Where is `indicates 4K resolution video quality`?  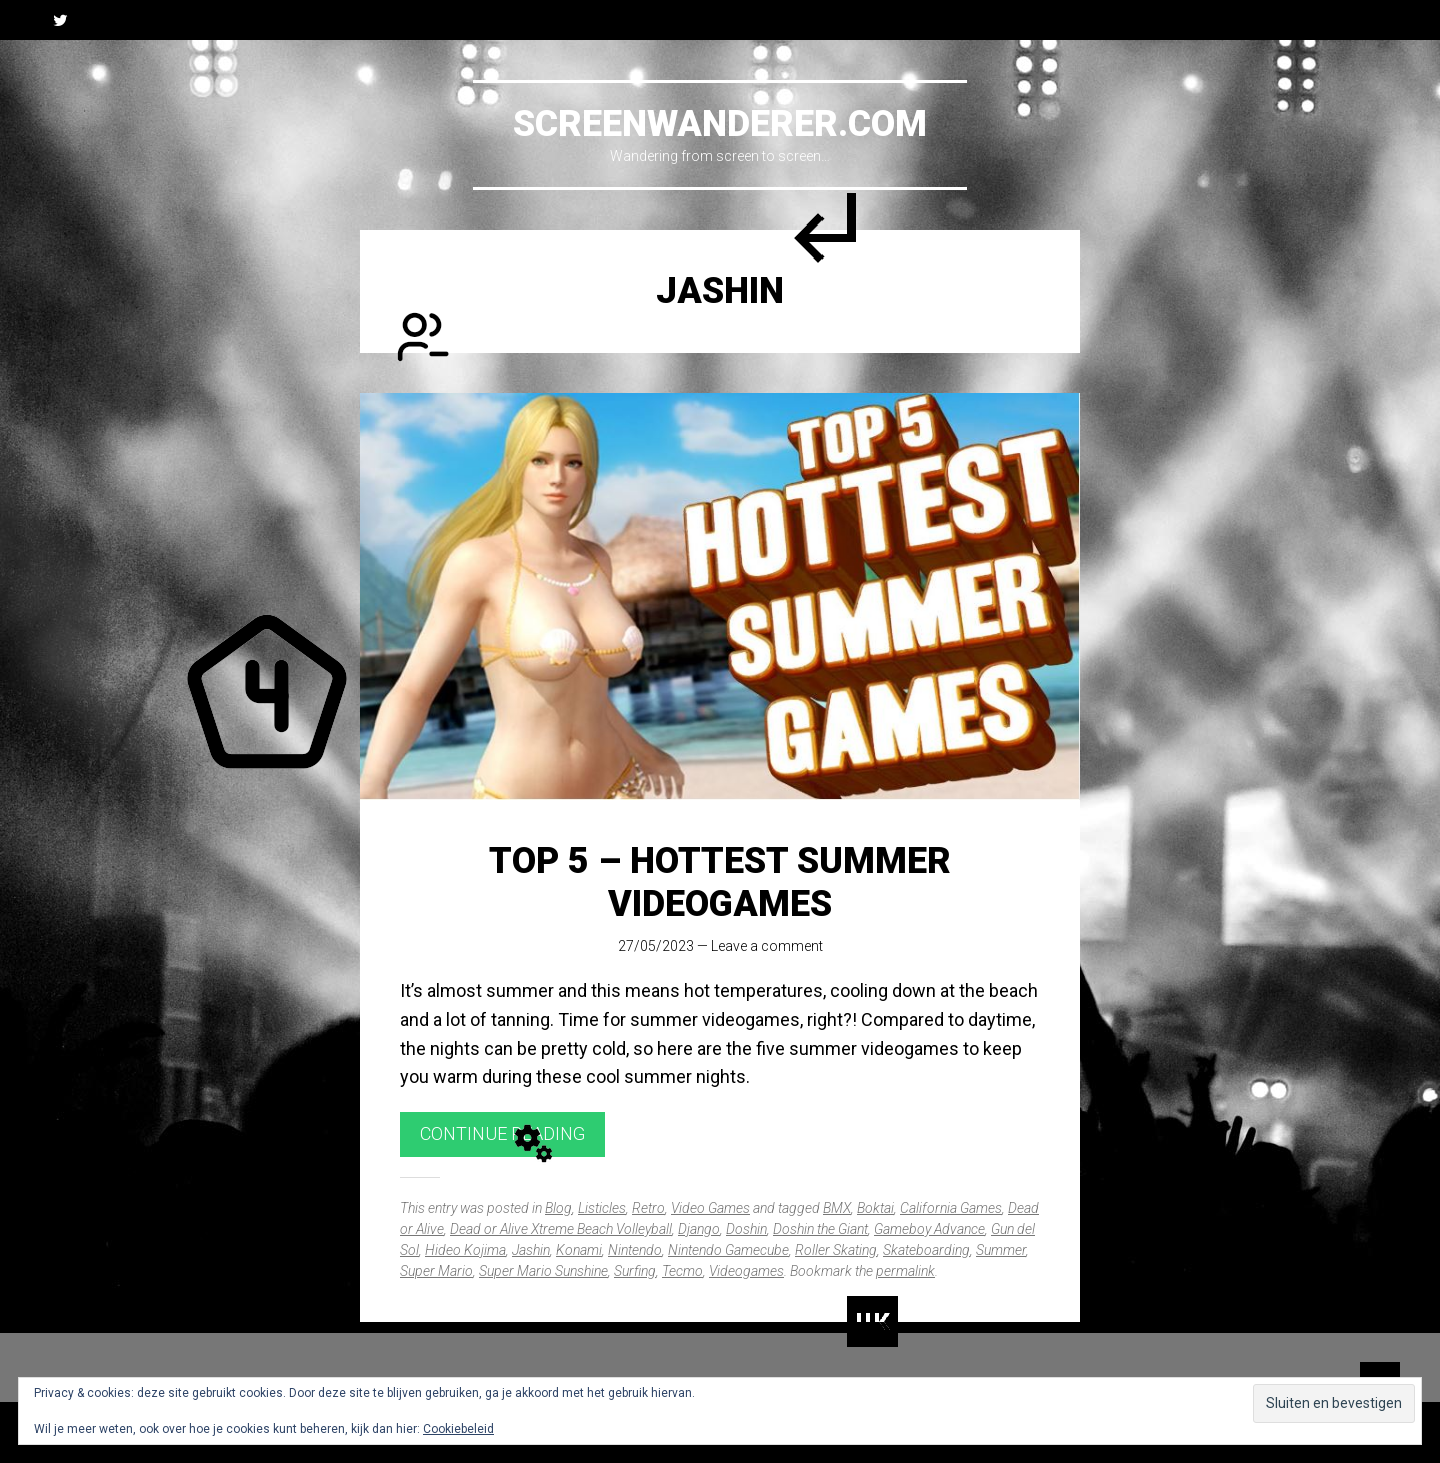 indicates 4K resolution video quality is located at coordinates (872, 1321).